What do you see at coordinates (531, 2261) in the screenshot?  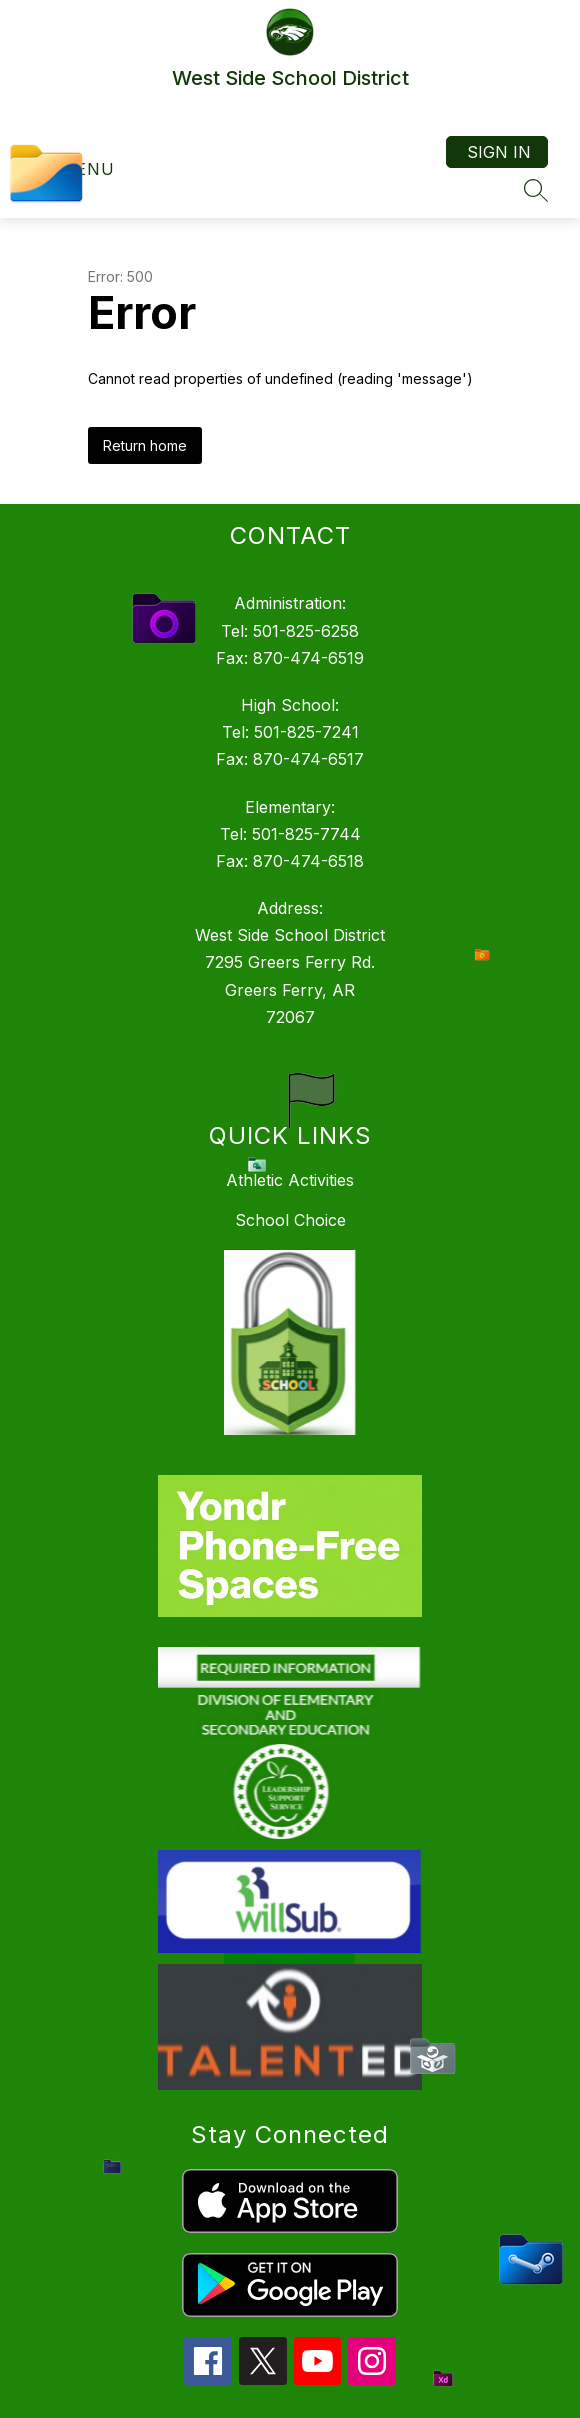 I see `open your Steam games folder` at bounding box center [531, 2261].